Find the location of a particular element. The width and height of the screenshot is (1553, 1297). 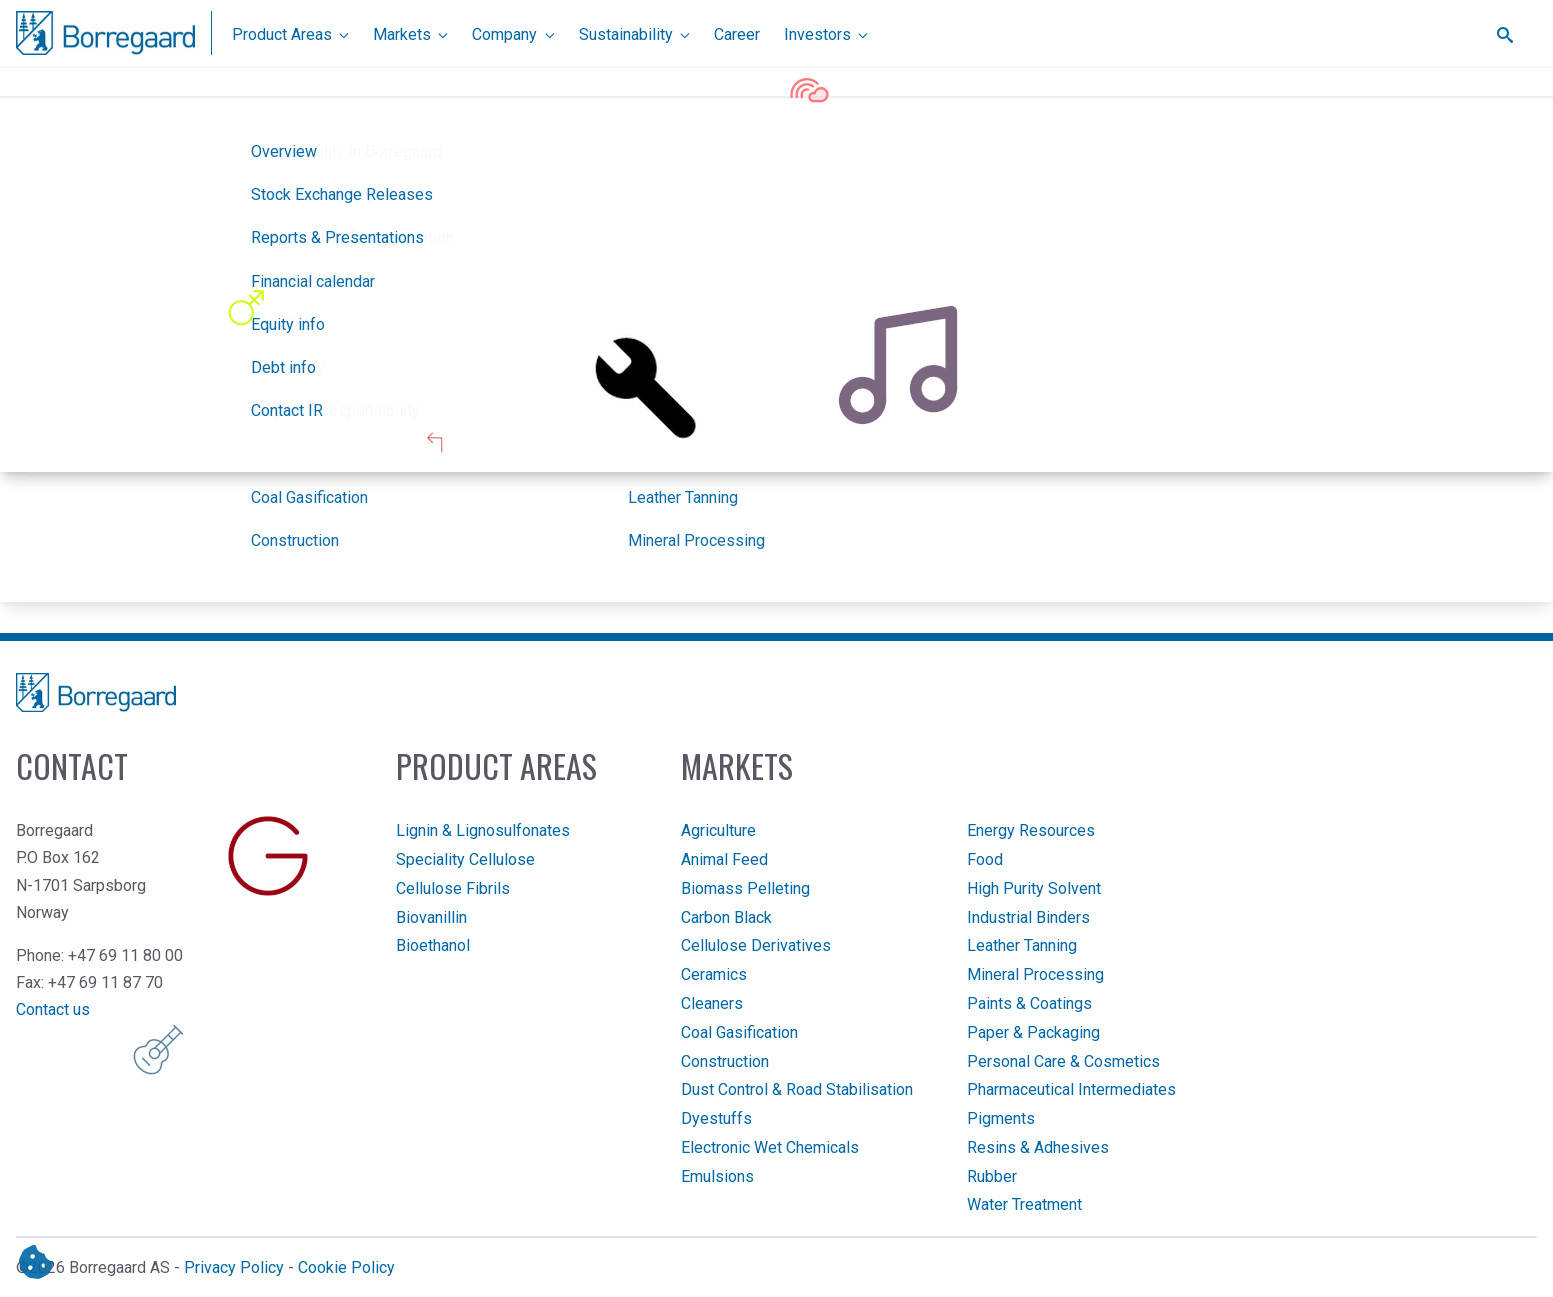

weather forecast showing partly cloudy with rainbow is located at coordinates (809, 89).